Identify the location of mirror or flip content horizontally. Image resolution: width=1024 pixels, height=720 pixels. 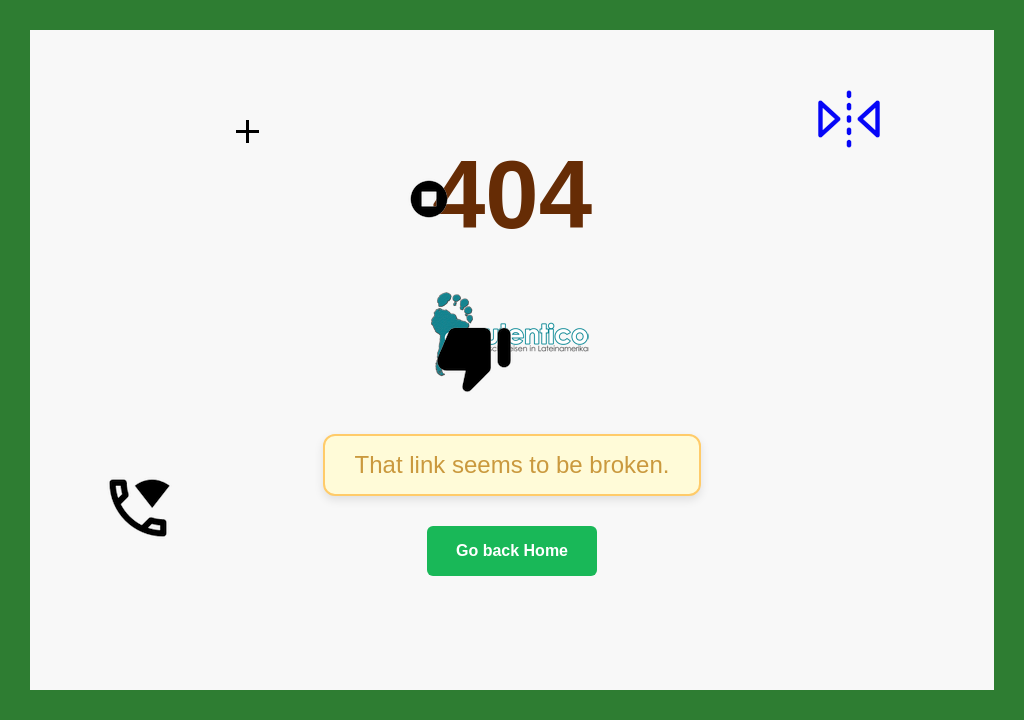
(849, 119).